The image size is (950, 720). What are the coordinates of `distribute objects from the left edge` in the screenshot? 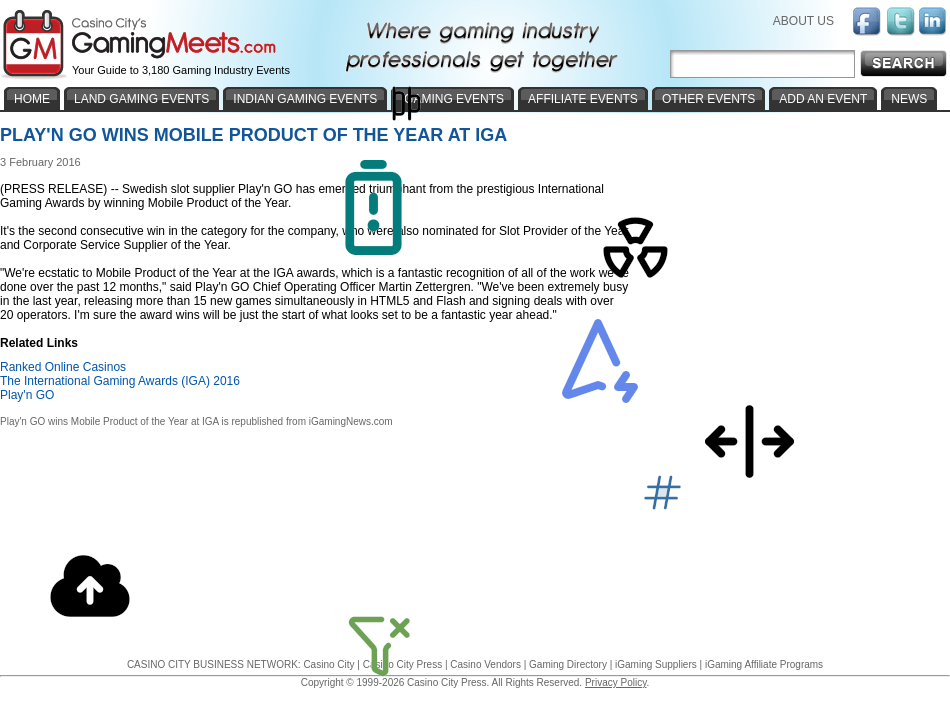 It's located at (406, 103).